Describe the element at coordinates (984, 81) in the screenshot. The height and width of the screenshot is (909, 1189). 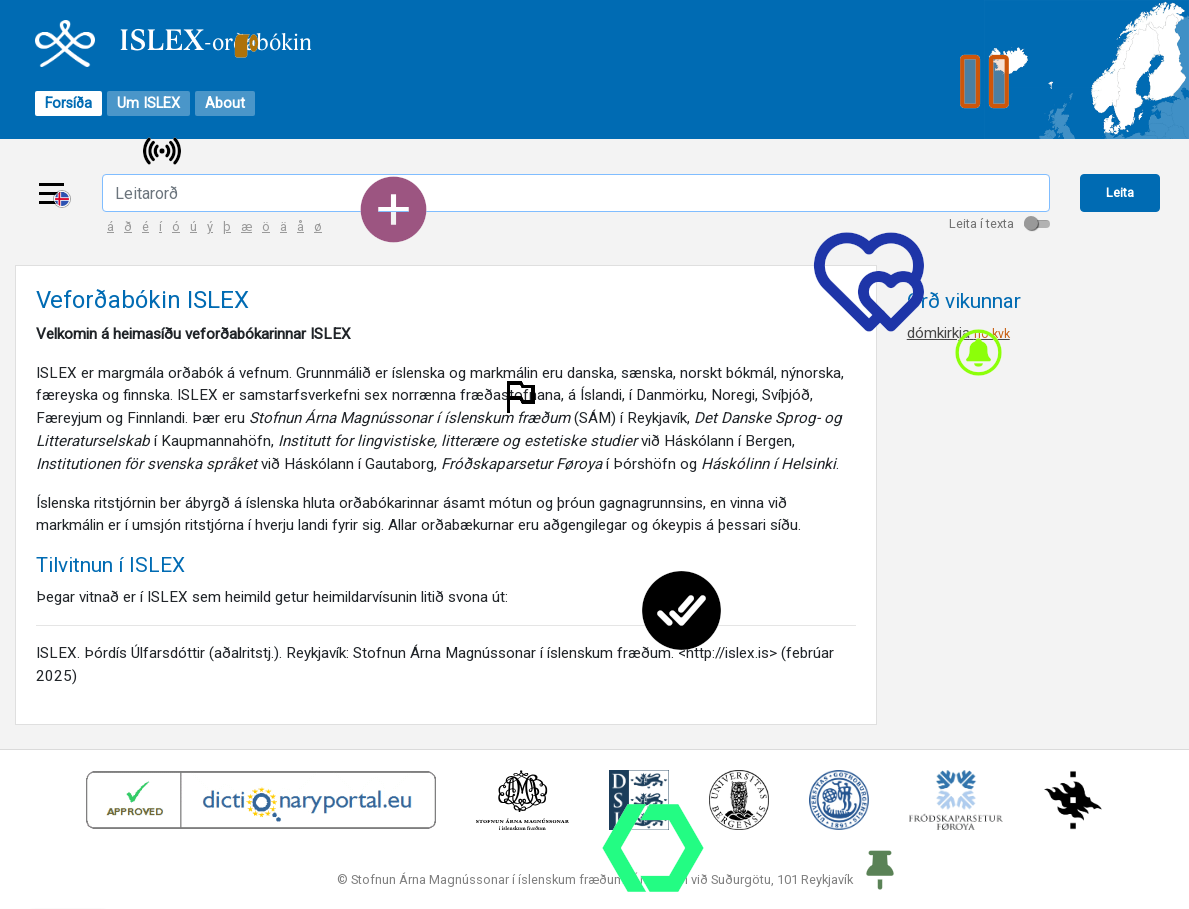
I see `pause media playback` at that location.